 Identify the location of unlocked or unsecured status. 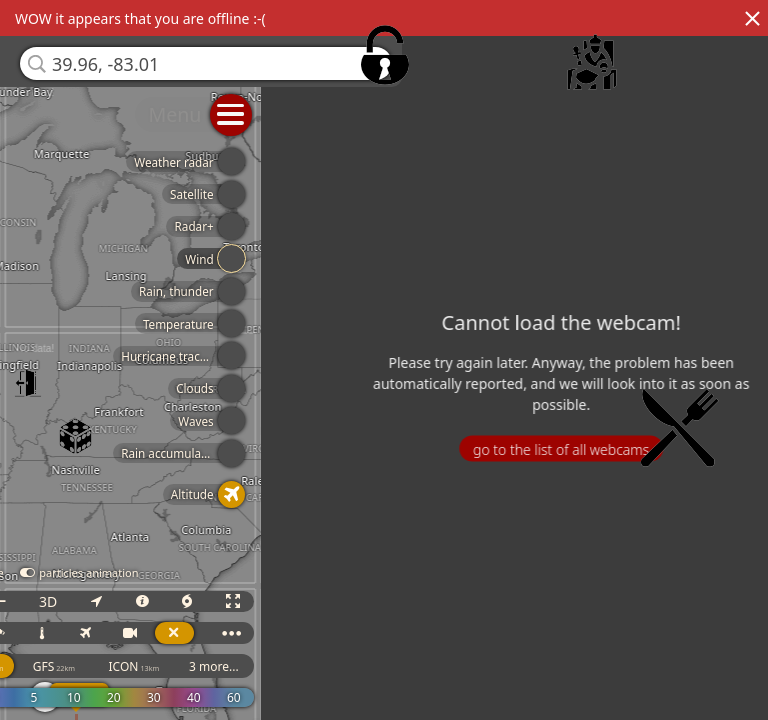
(385, 55).